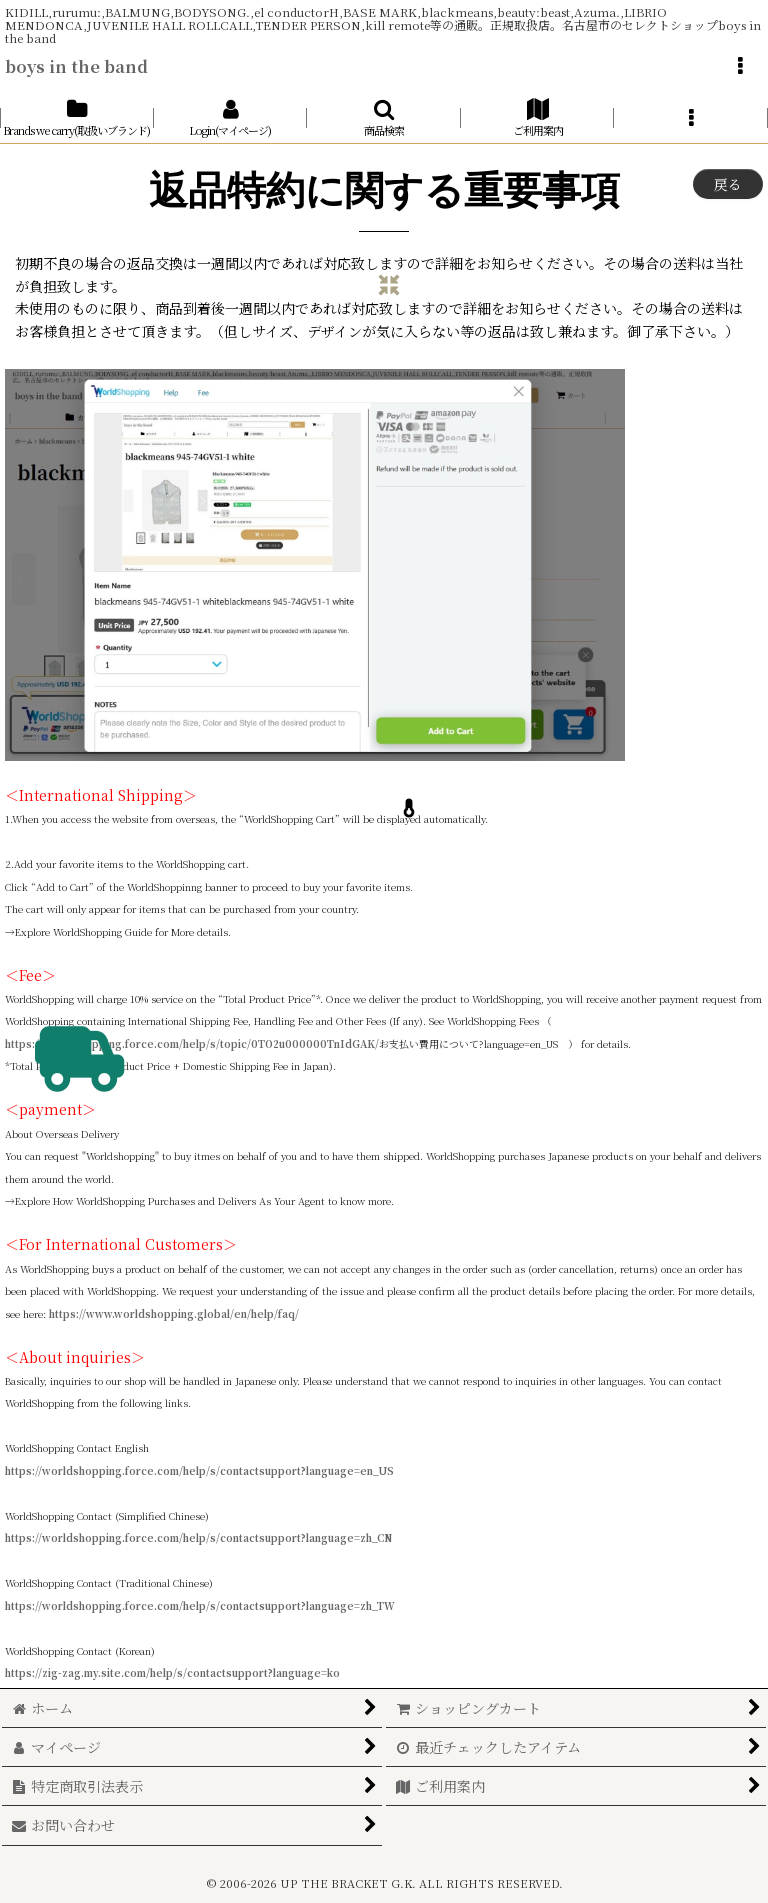 The image size is (768, 1903). I want to click on track field delivery or off-road shipment, so click(82, 1059).